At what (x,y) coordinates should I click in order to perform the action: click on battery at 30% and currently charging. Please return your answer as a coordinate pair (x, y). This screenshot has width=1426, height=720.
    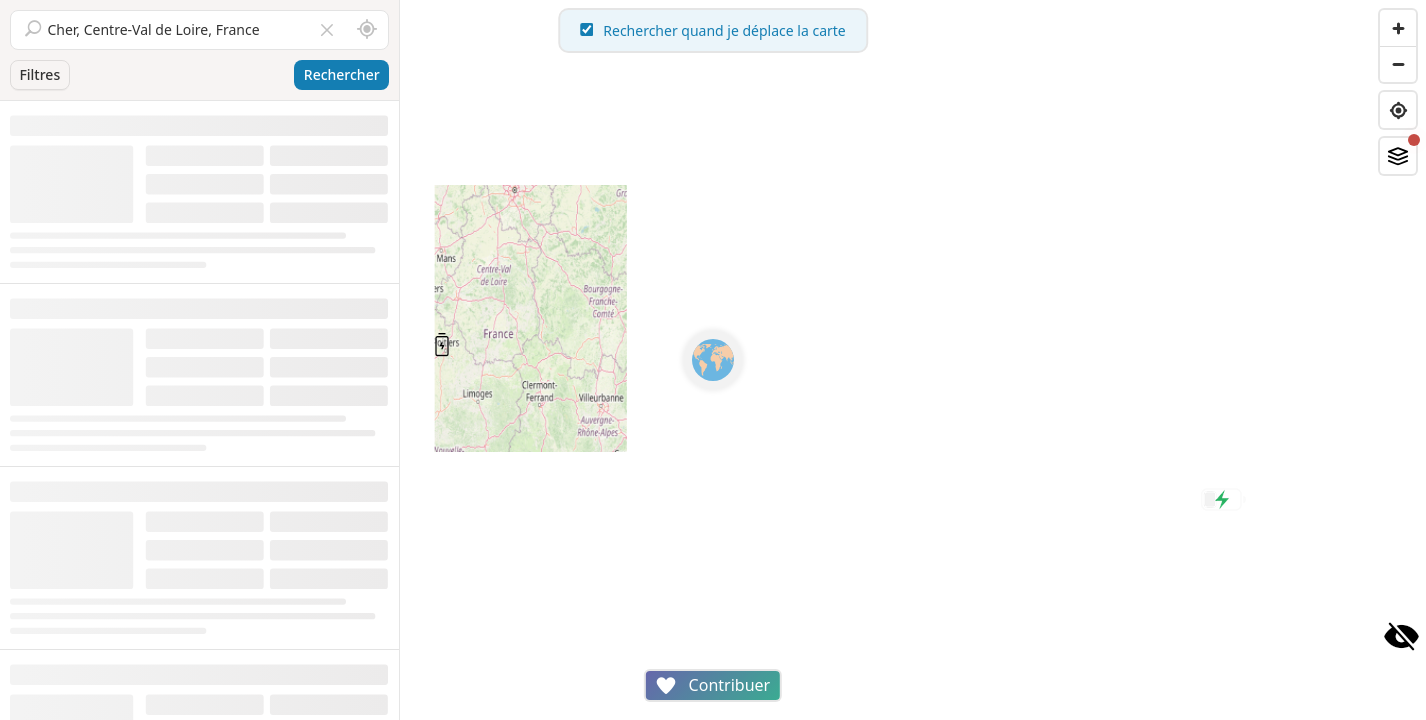
    Looking at the image, I should click on (1223, 499).